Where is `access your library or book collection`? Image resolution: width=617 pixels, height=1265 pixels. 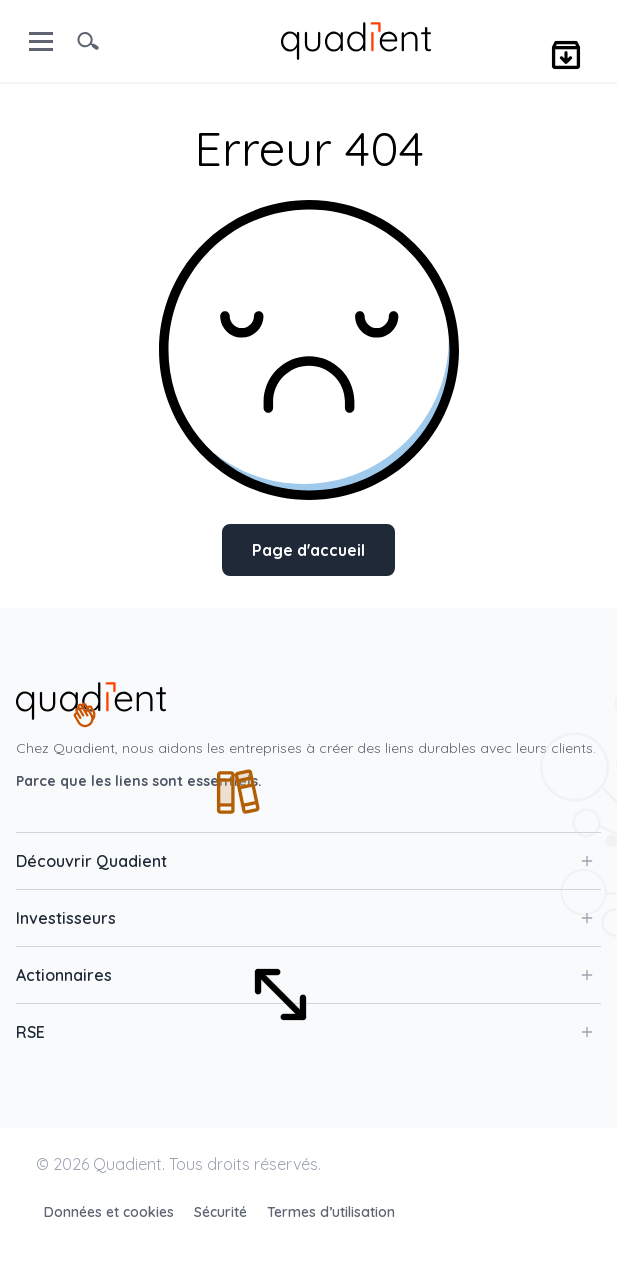 access your library or book collection is located at coordinates (236, 792).